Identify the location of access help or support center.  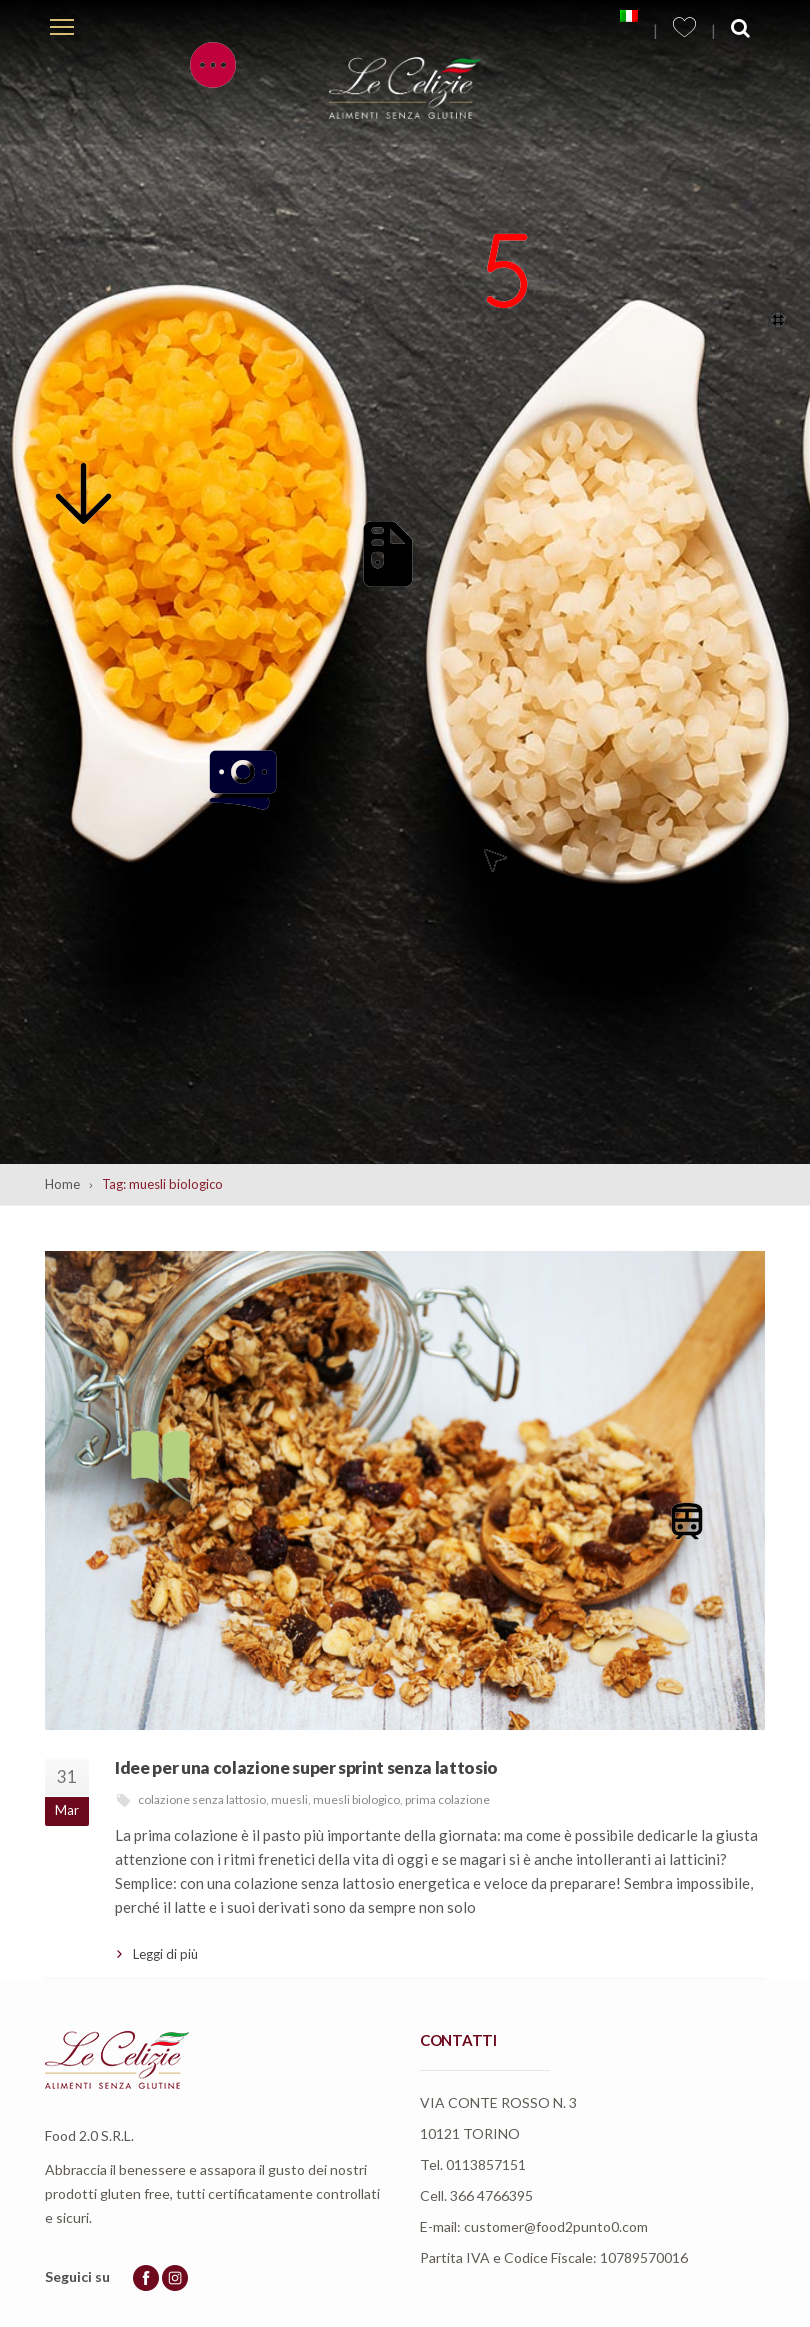
(778, 320).